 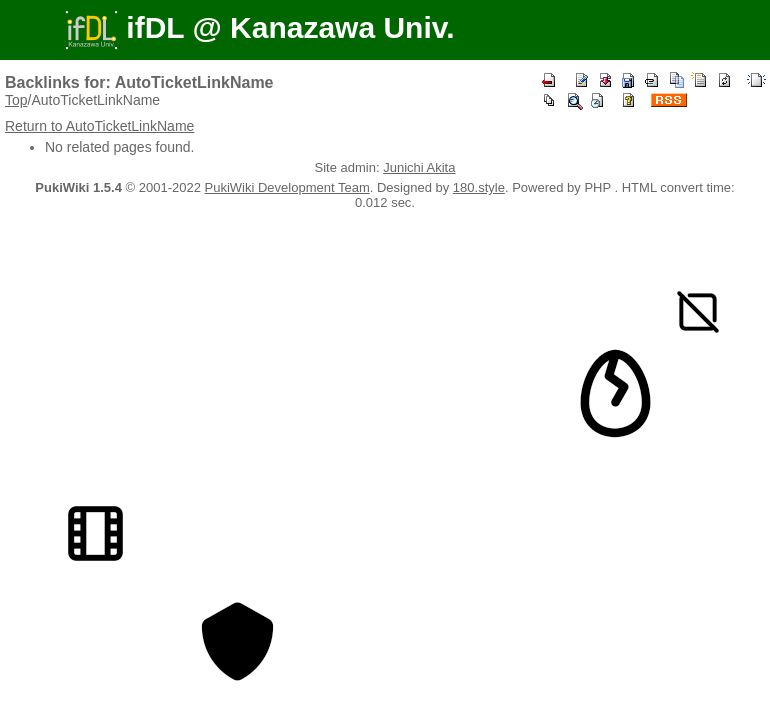 I want to click on indicates a broken or damaged item, so click(x=615, y=393).